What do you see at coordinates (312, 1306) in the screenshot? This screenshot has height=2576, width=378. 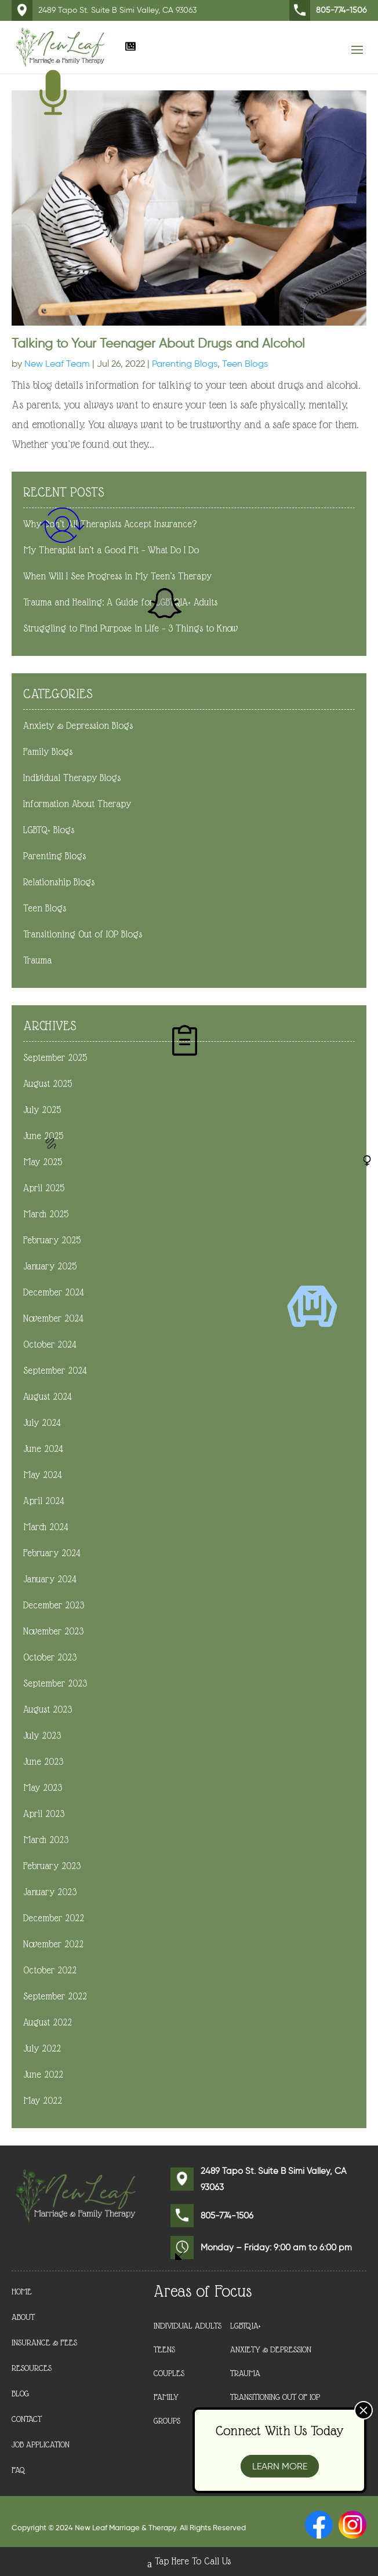 I see `browse clothing or apparel items` at bounding box center [312, 1306].